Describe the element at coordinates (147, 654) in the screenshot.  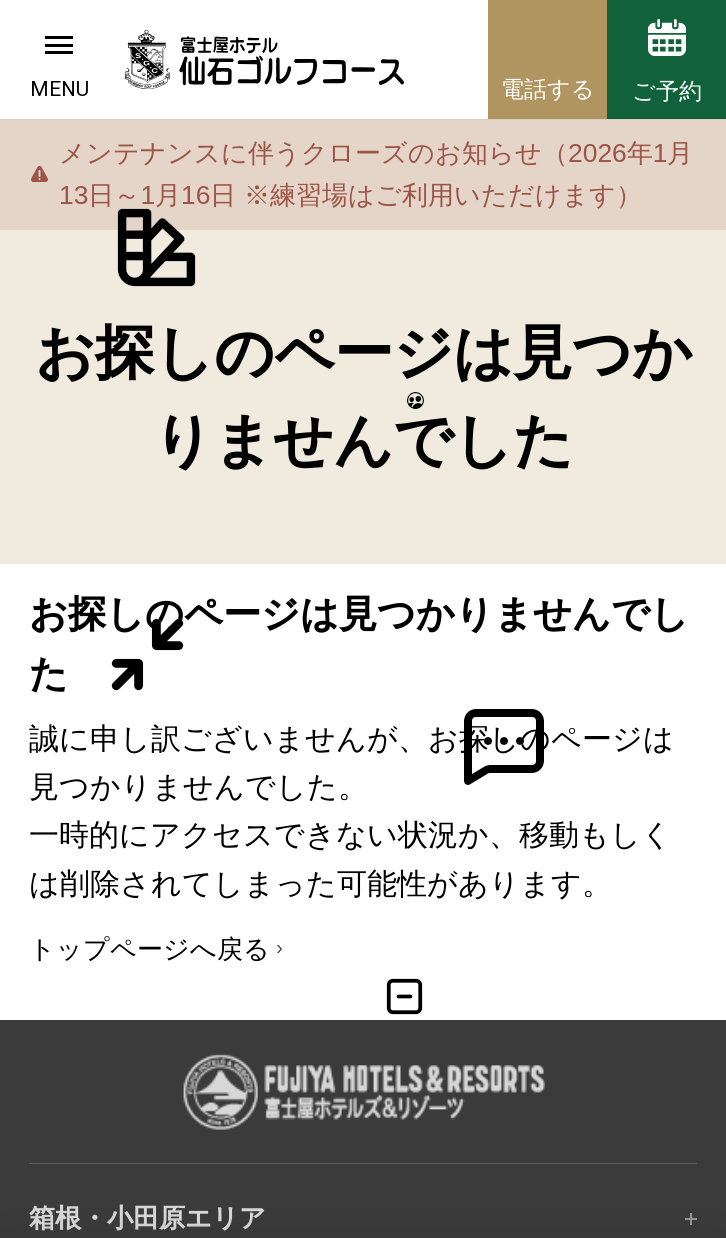
I see `collapse or minimize content` at that location.